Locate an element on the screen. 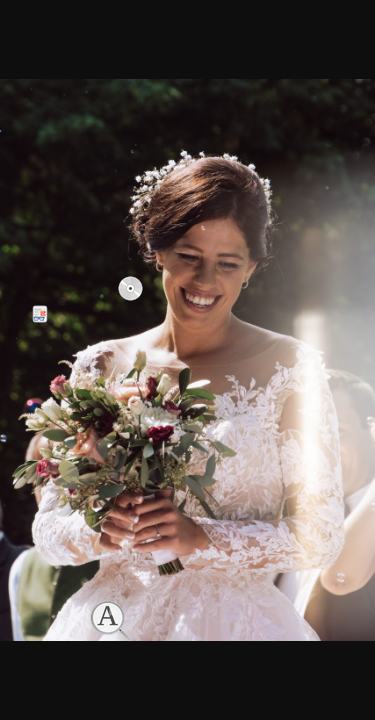 The image size is (375, 720). search within a project is located at coordinates (110, 620).